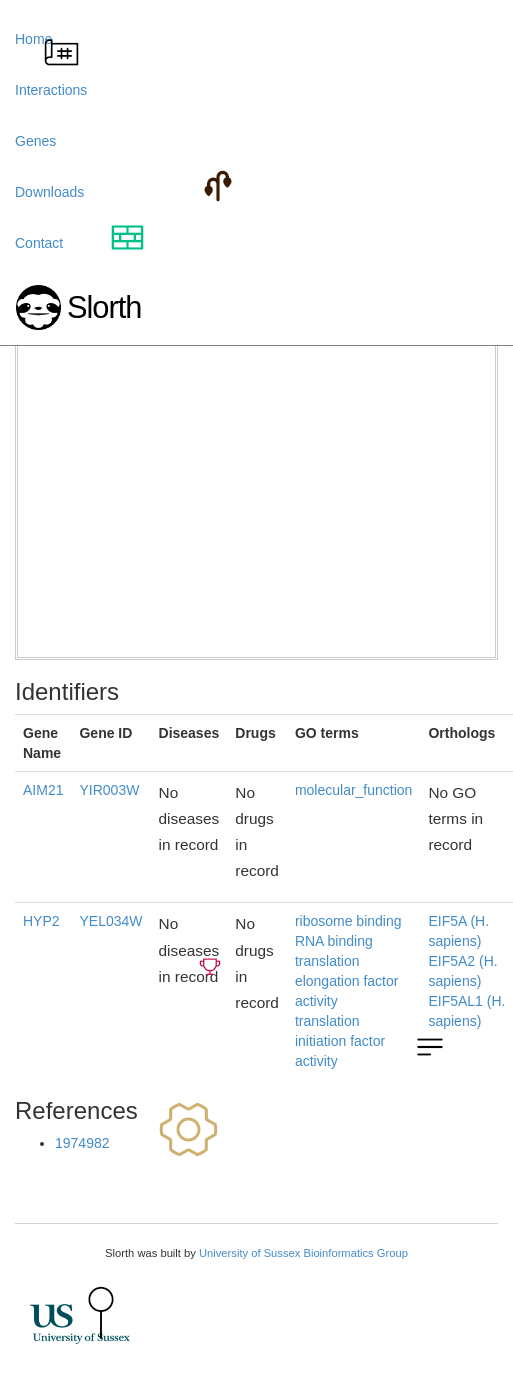  I want to click on access settings or preferences, so click(188, 1129).